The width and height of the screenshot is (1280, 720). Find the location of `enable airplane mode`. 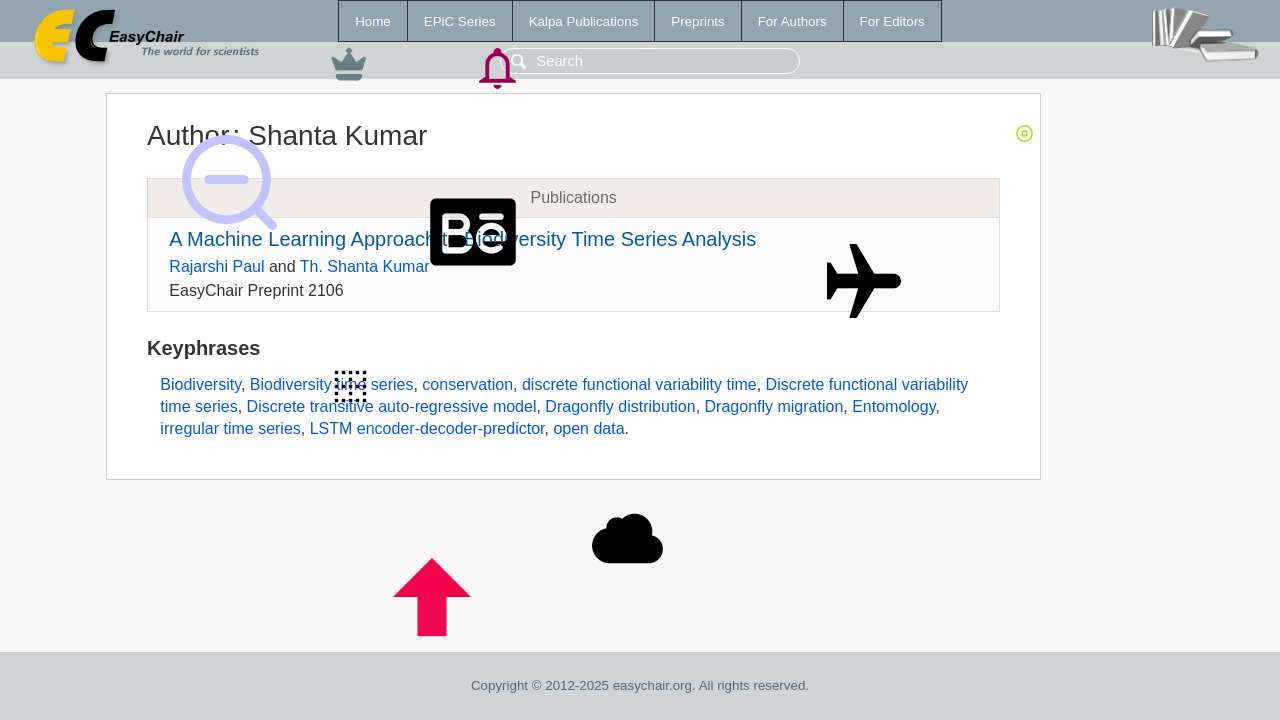

enable airplane mode is located at coordinates (864, 281).